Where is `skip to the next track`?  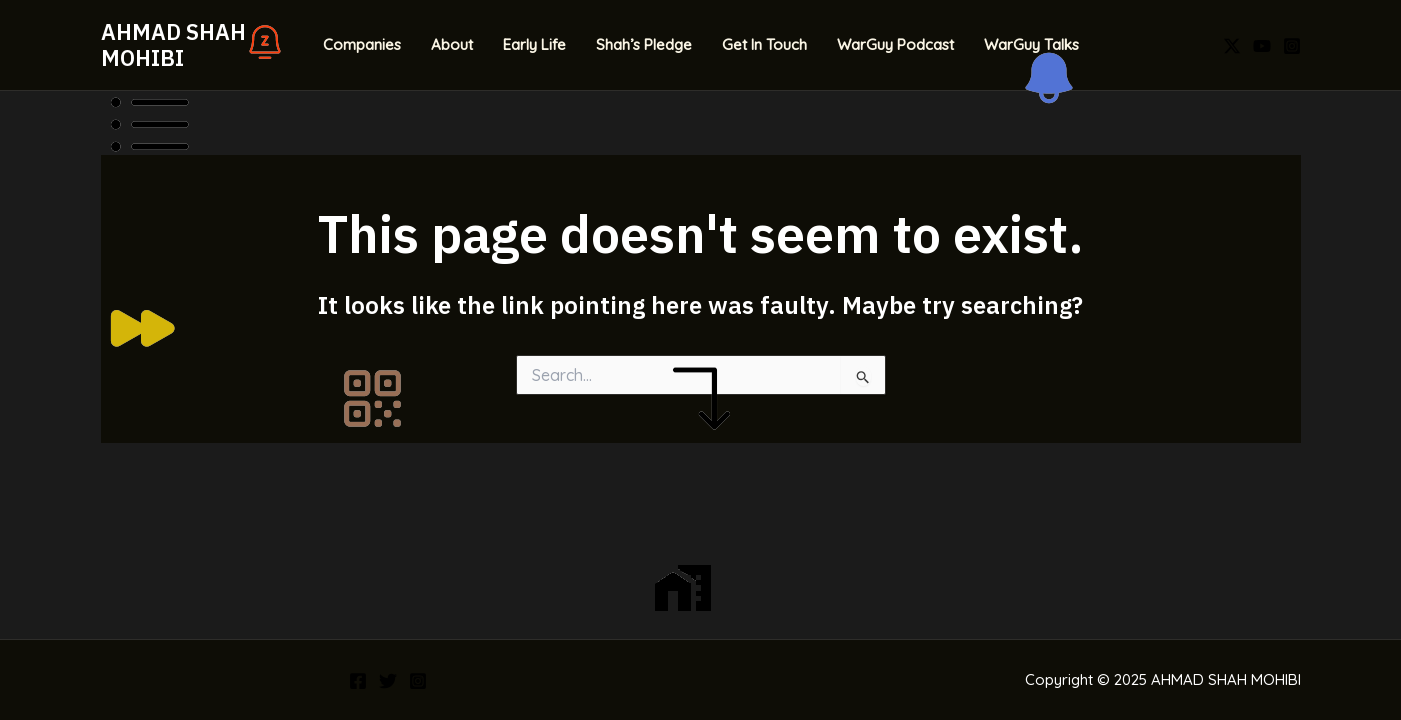 skip to the next track is located at coordinates (141, 326).